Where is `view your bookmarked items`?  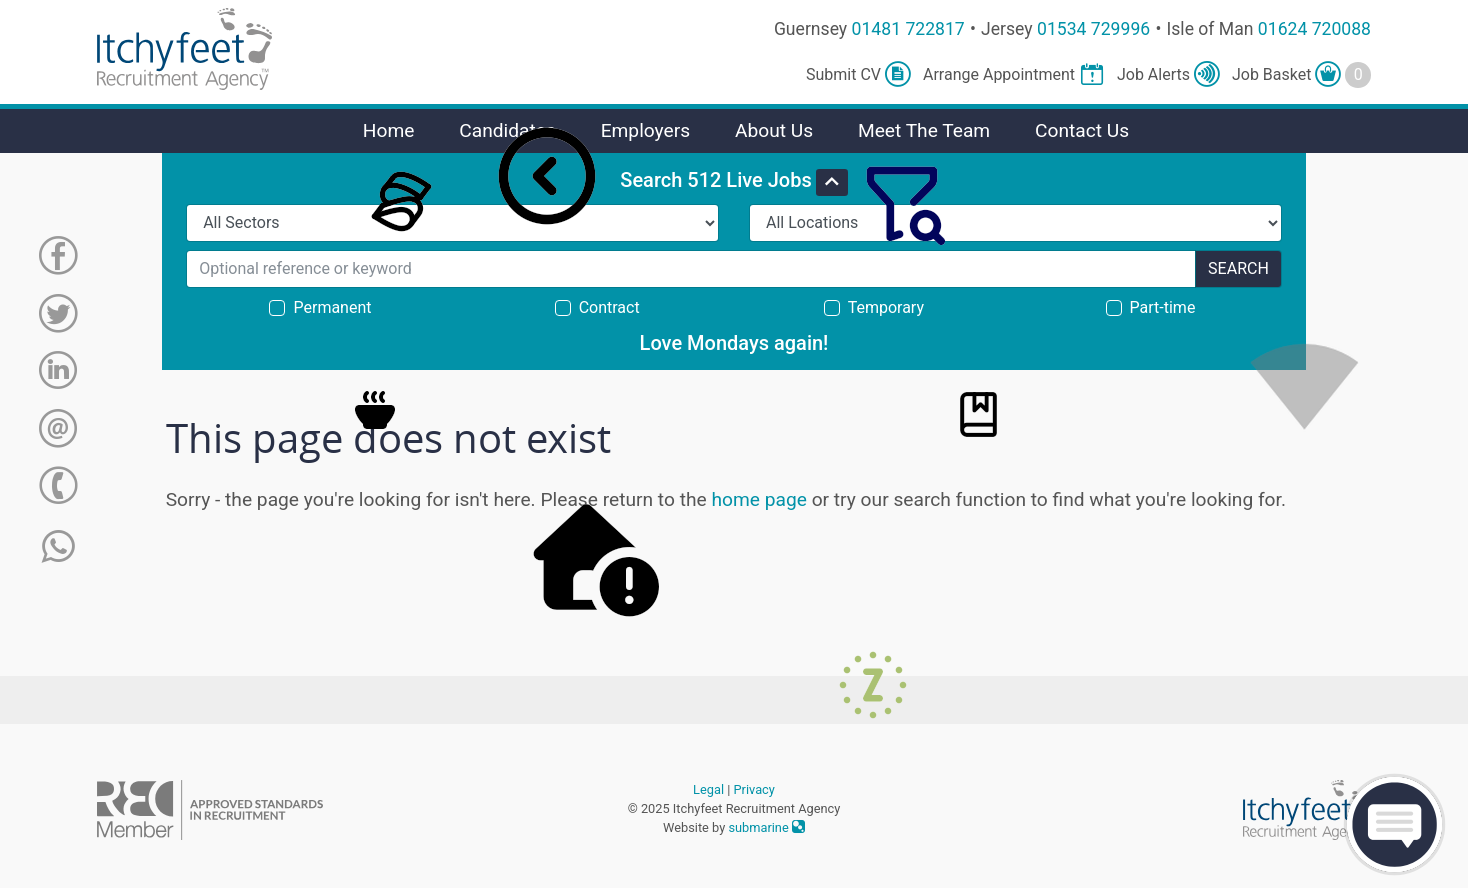
view your bookmarked items is located at coordinates (978, 414).